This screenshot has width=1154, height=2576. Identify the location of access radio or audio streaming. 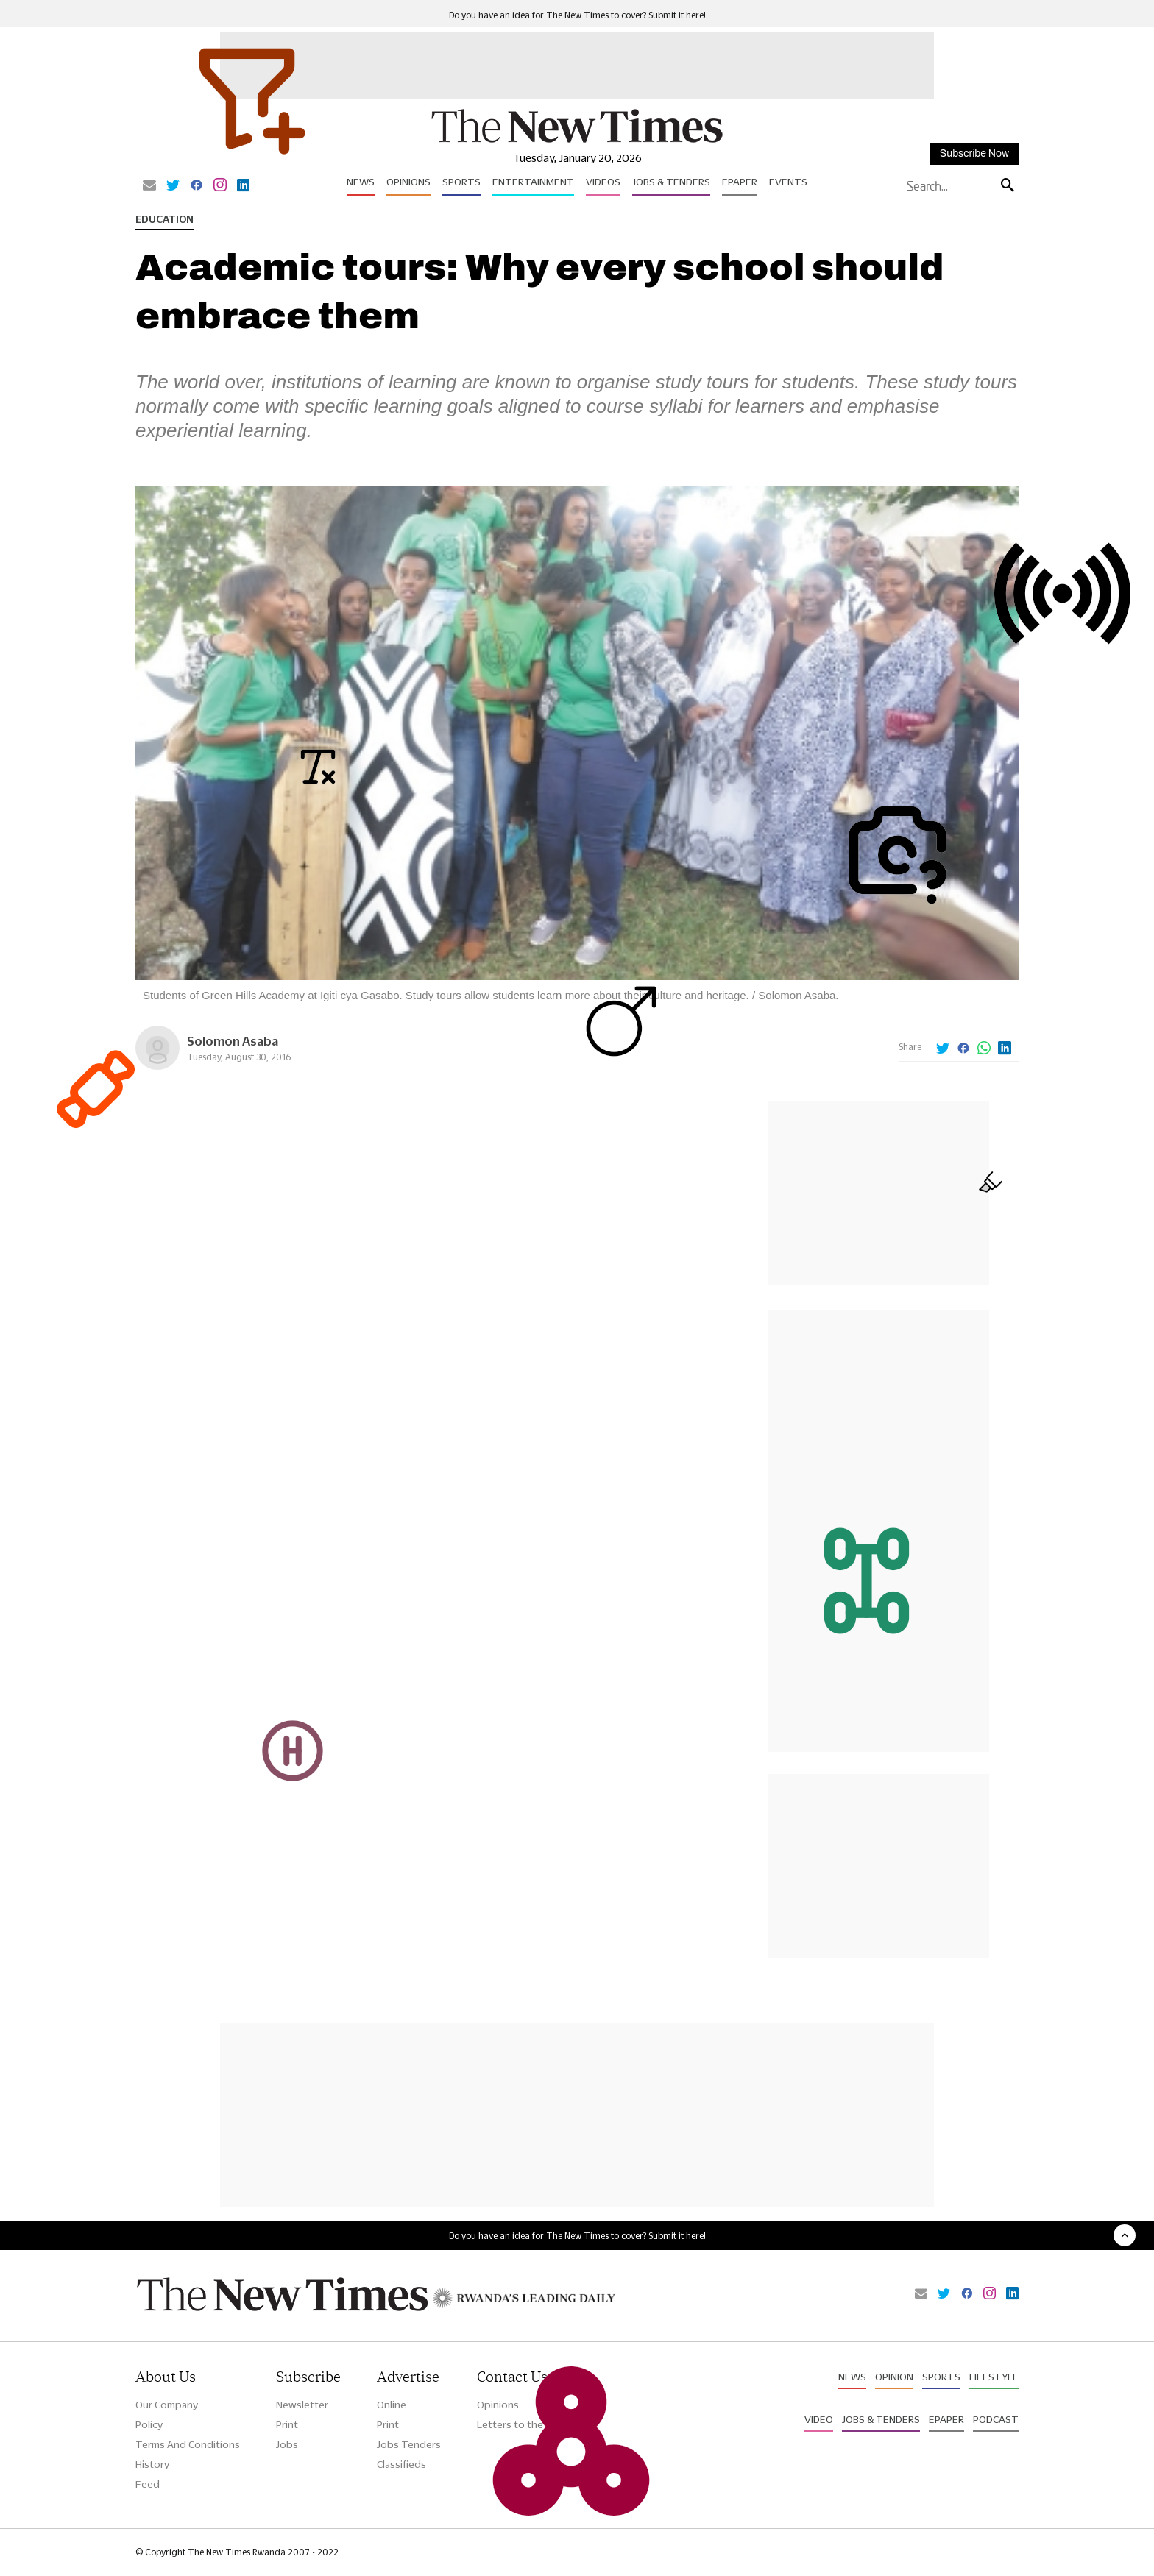
(1062, 593).